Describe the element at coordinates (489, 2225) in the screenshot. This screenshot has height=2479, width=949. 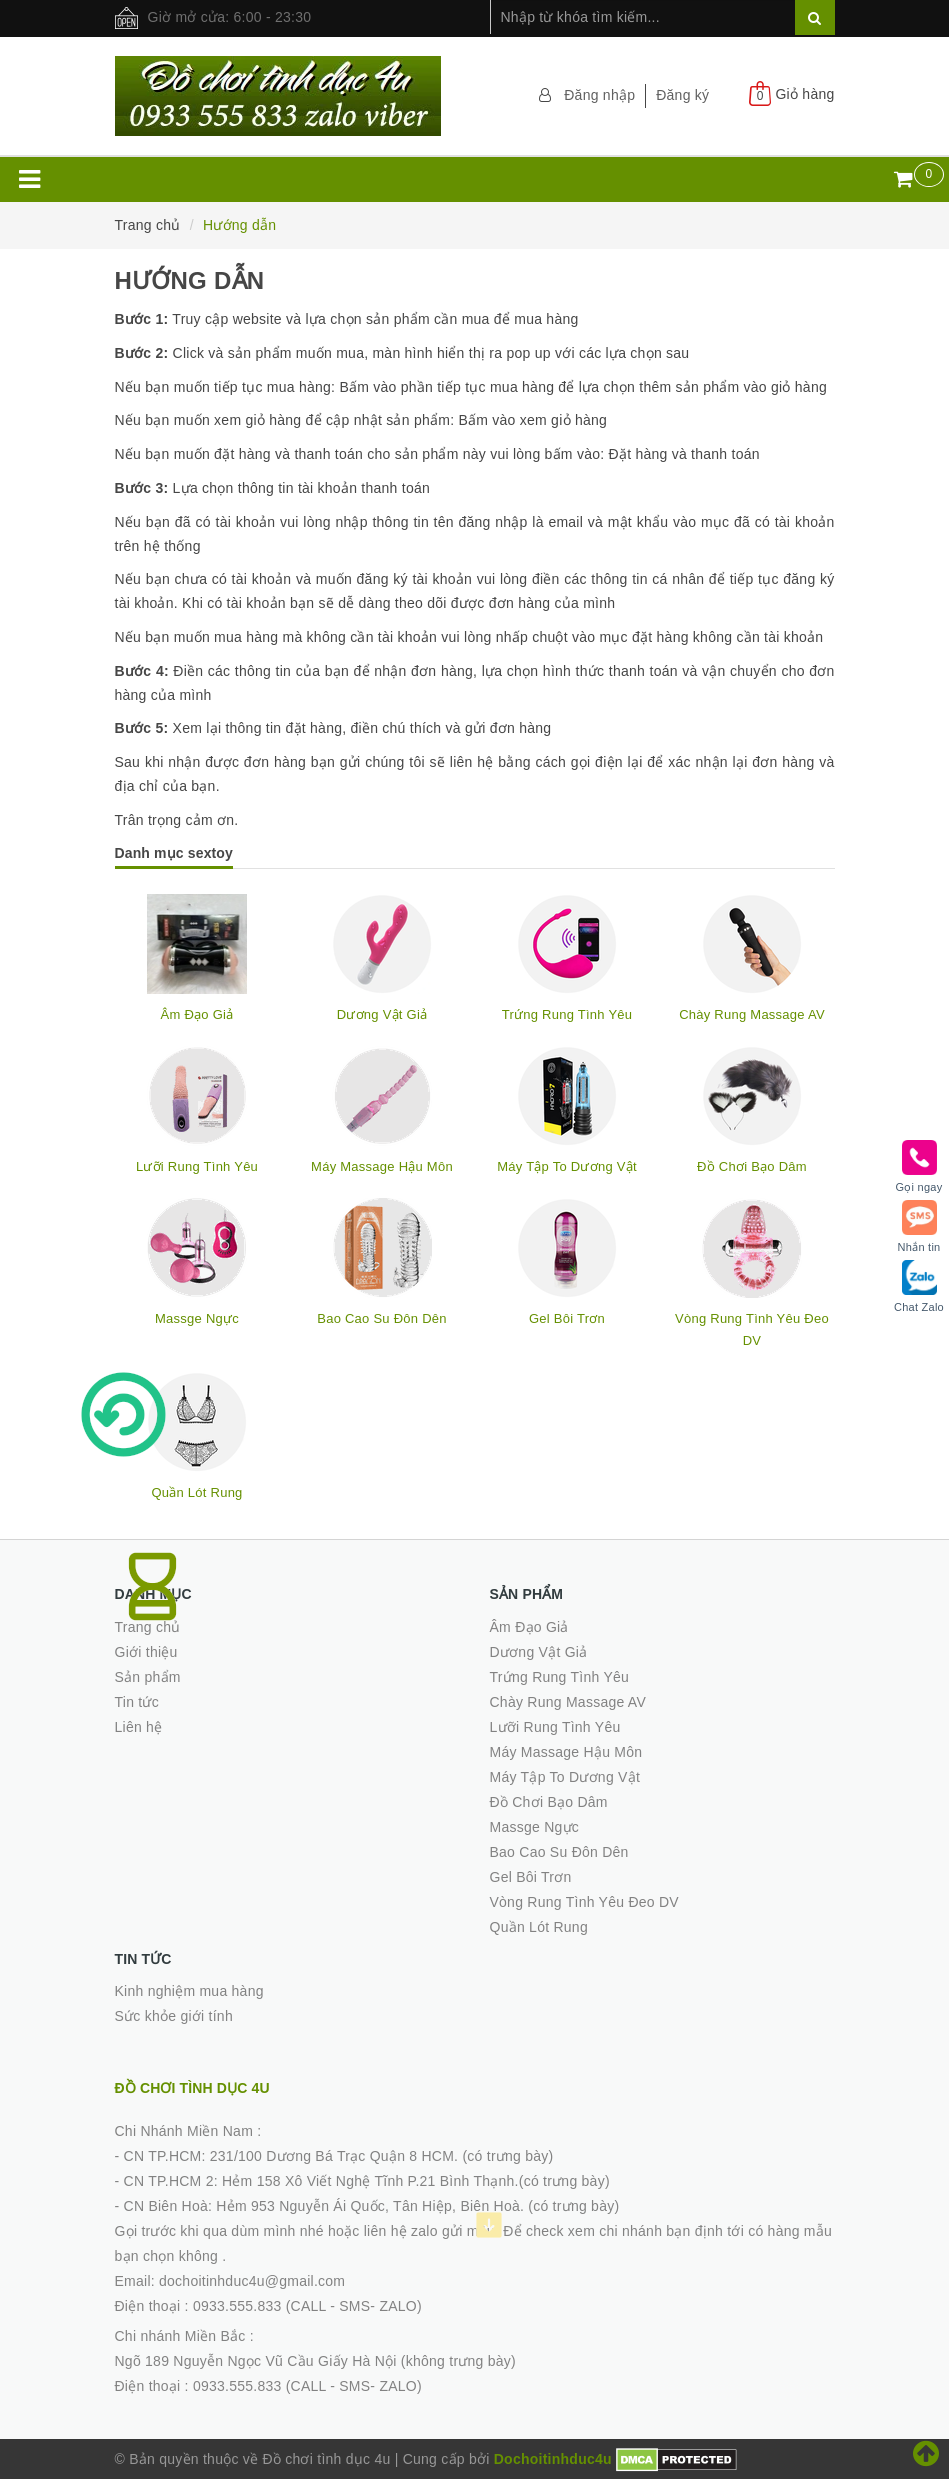
I see `download file or content` at that location.